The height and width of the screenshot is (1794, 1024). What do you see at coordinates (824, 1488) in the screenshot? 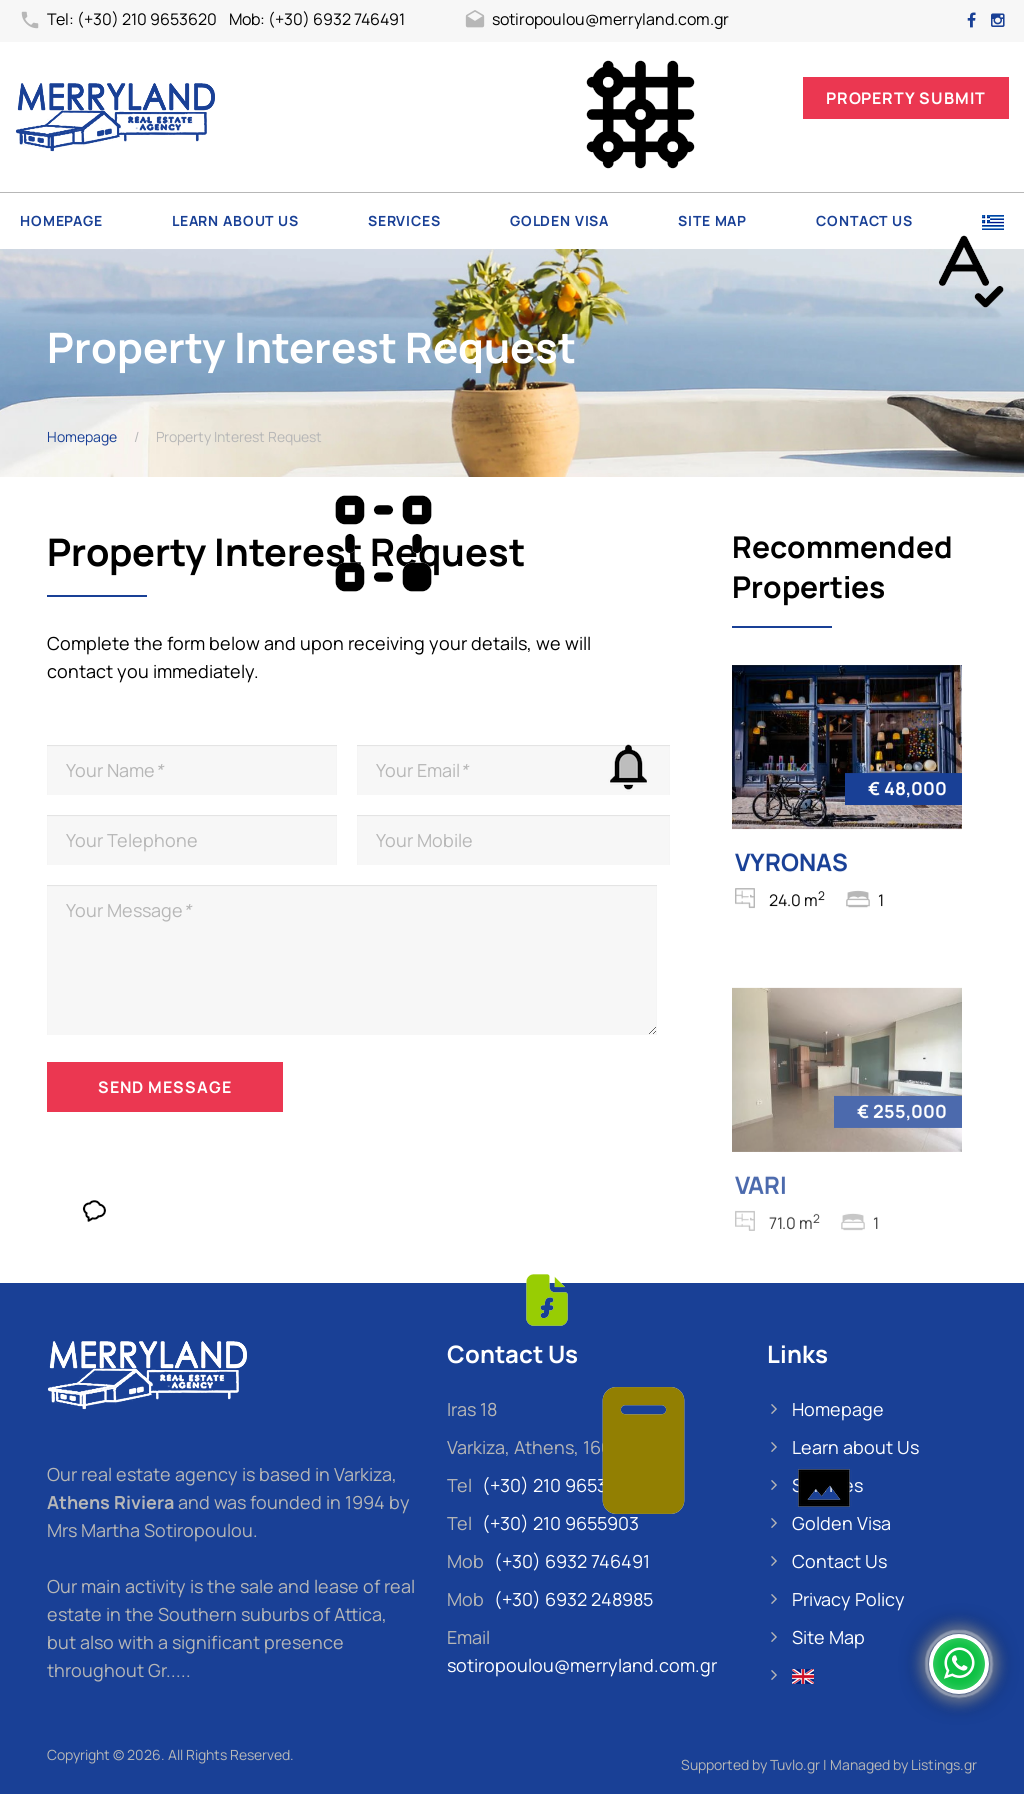
I see `view panorama or wide-angle photos` at bounding box center [824, 1488].